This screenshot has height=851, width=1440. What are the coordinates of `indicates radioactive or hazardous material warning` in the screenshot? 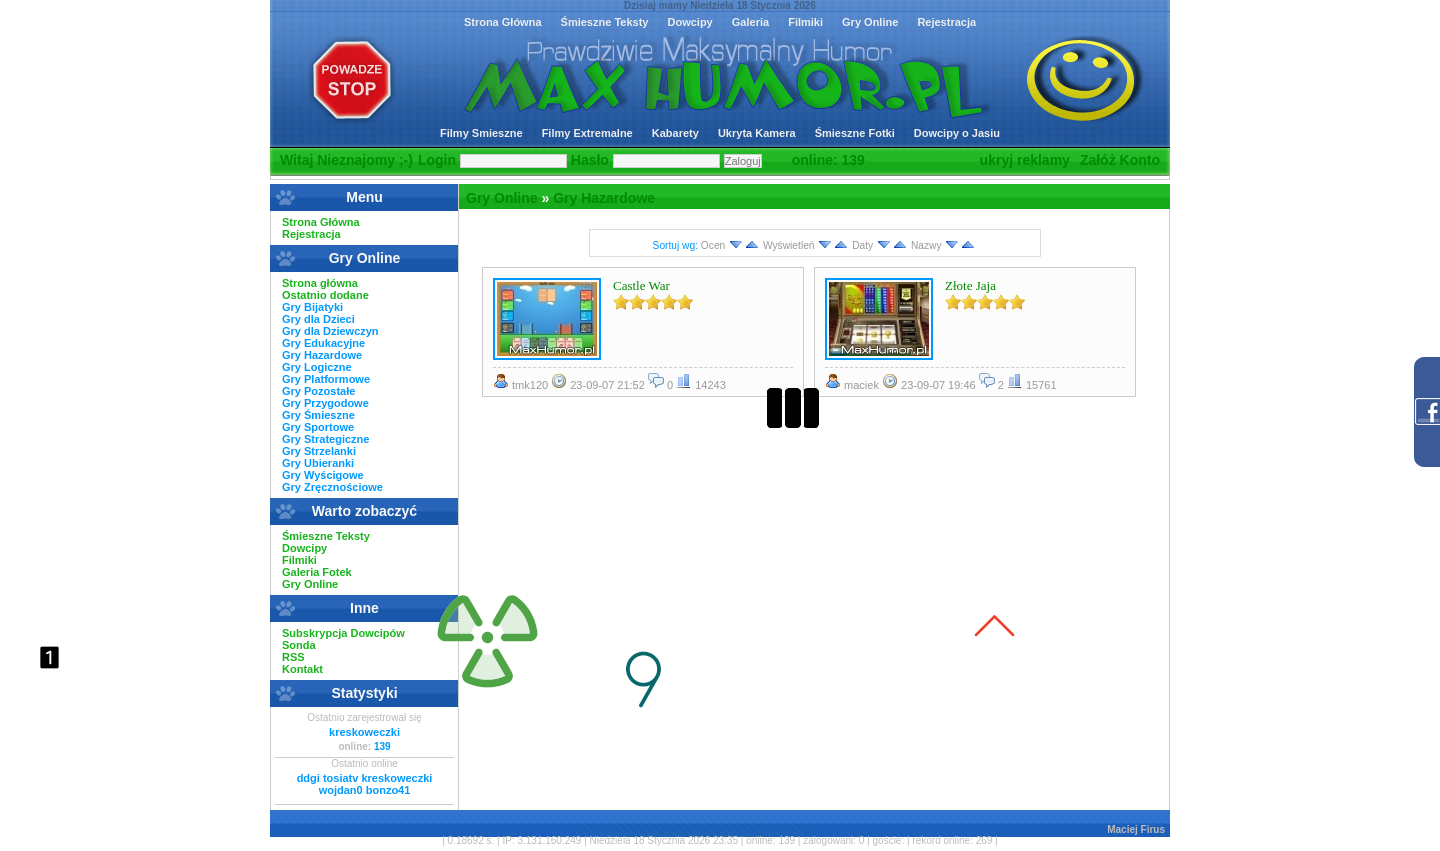 It's located at (487, 637).